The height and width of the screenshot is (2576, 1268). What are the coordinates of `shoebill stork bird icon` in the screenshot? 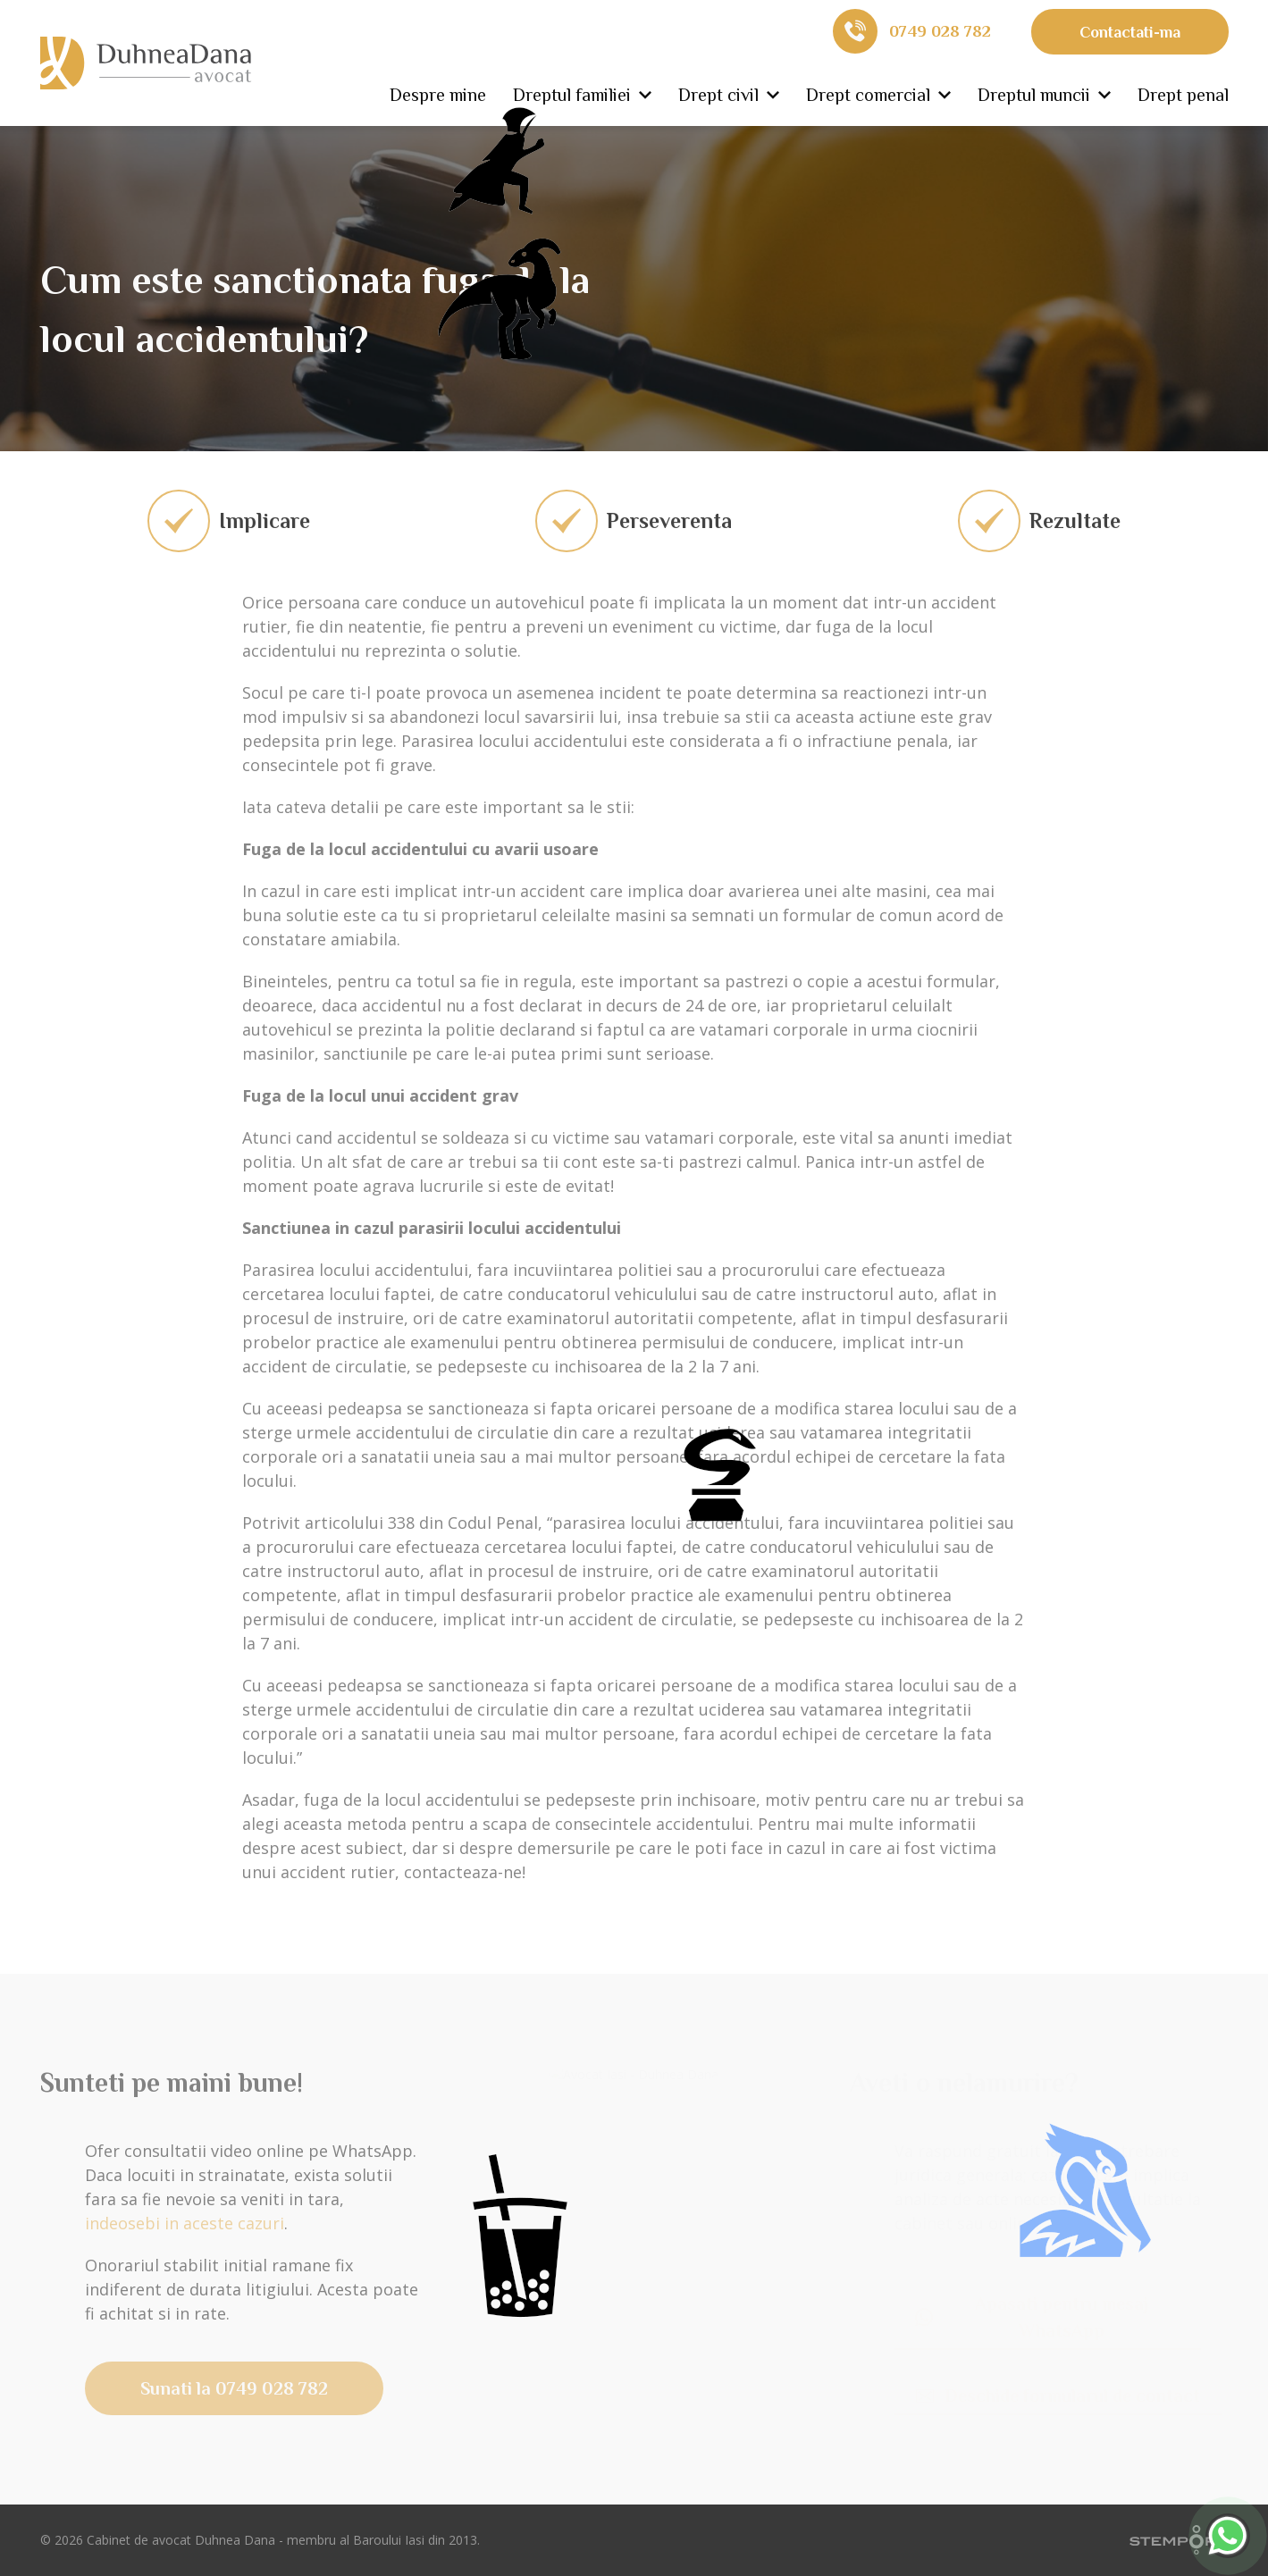 It's located at (1087, 2190).